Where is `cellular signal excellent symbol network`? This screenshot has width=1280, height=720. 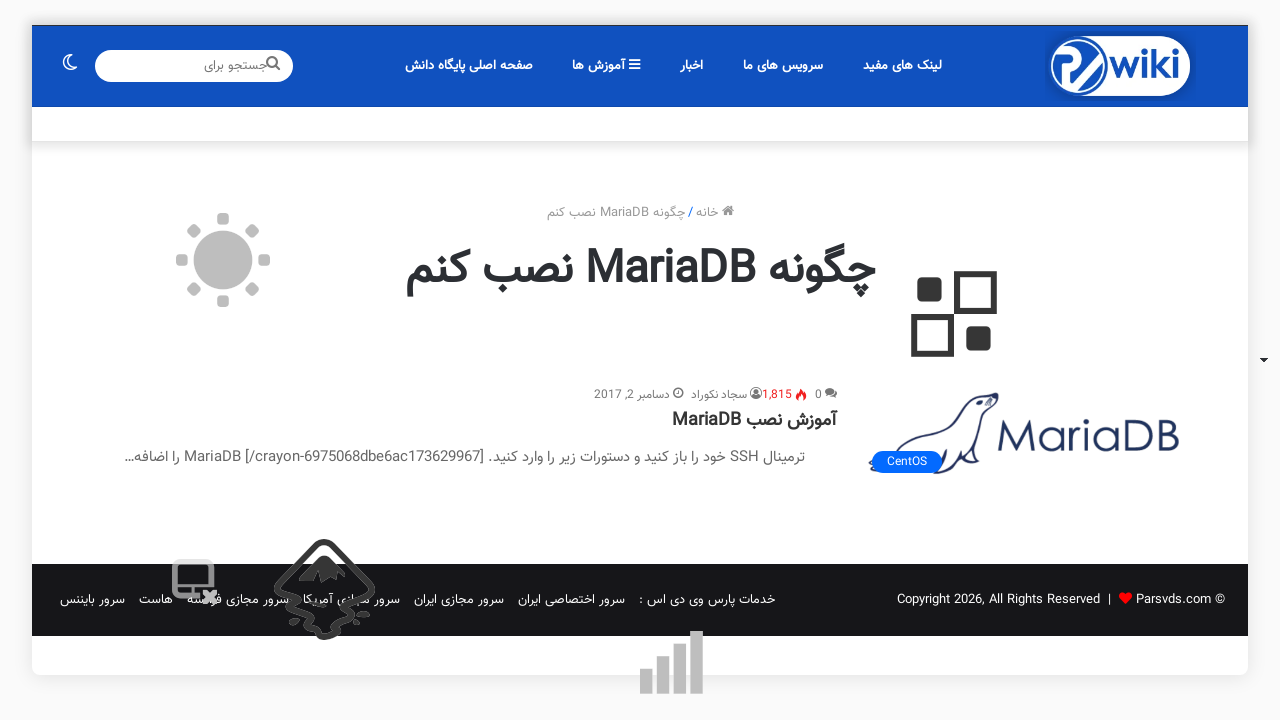
cellular signal excellent symbol network is located at coordinates (673, 664).